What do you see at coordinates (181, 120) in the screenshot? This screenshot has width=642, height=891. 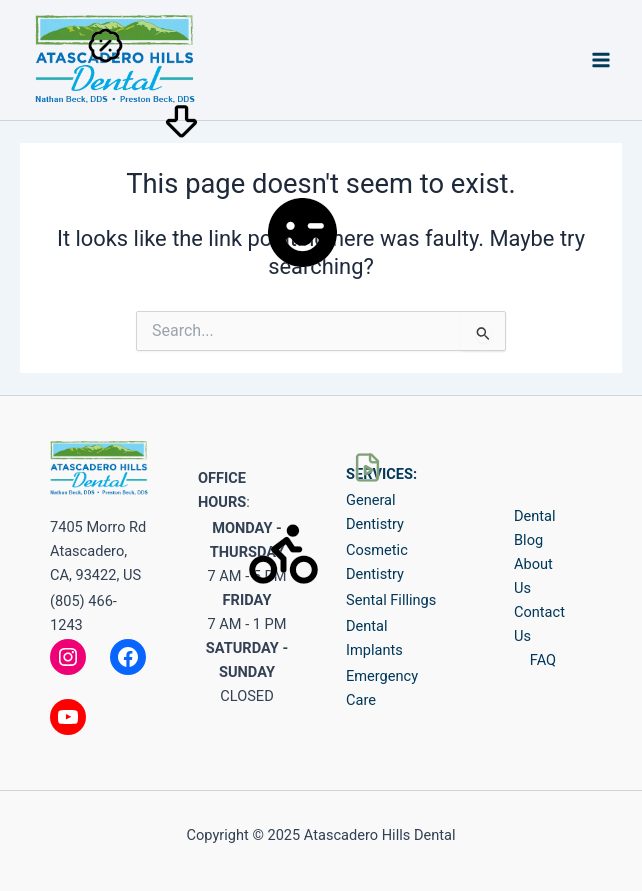 I see `download file or content` at bounding box center [181, 120].